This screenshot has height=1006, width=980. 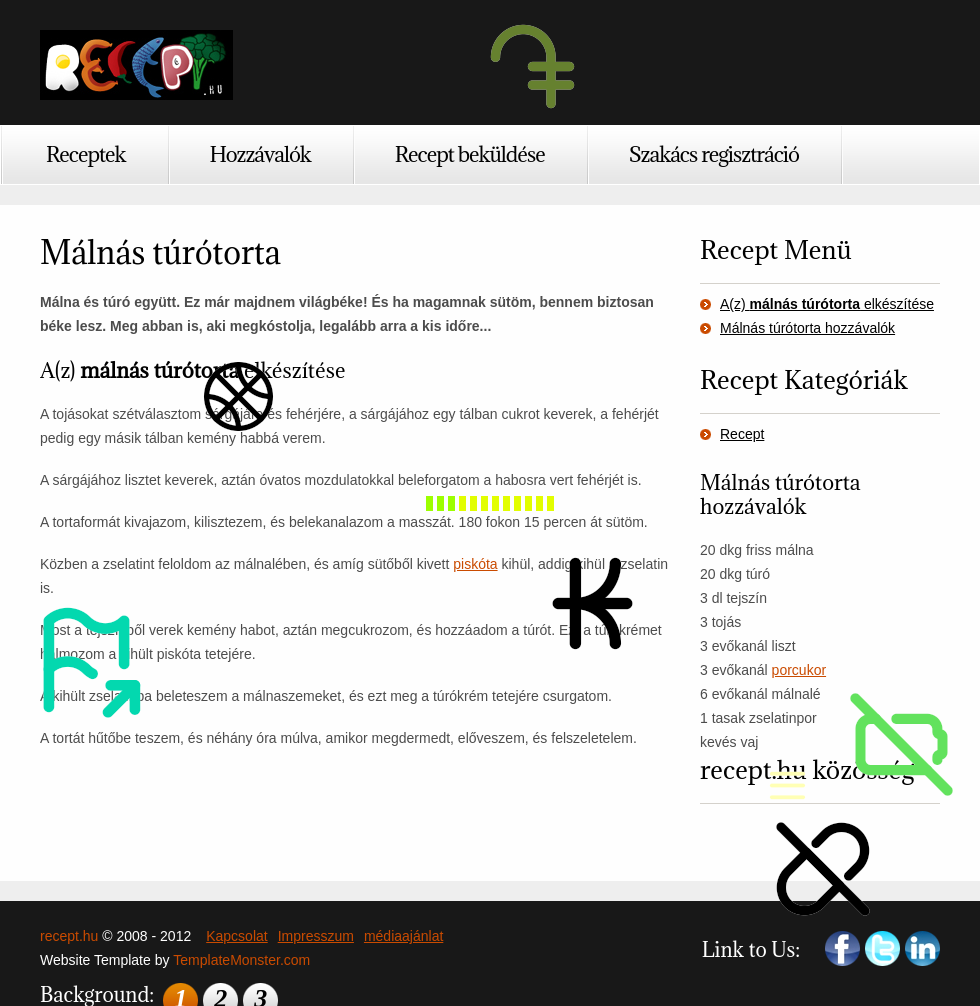 What do you see at coordinates (823, 869) in the screenshot?
I see `medication reminder disabled` at bounding box center [823, 869].